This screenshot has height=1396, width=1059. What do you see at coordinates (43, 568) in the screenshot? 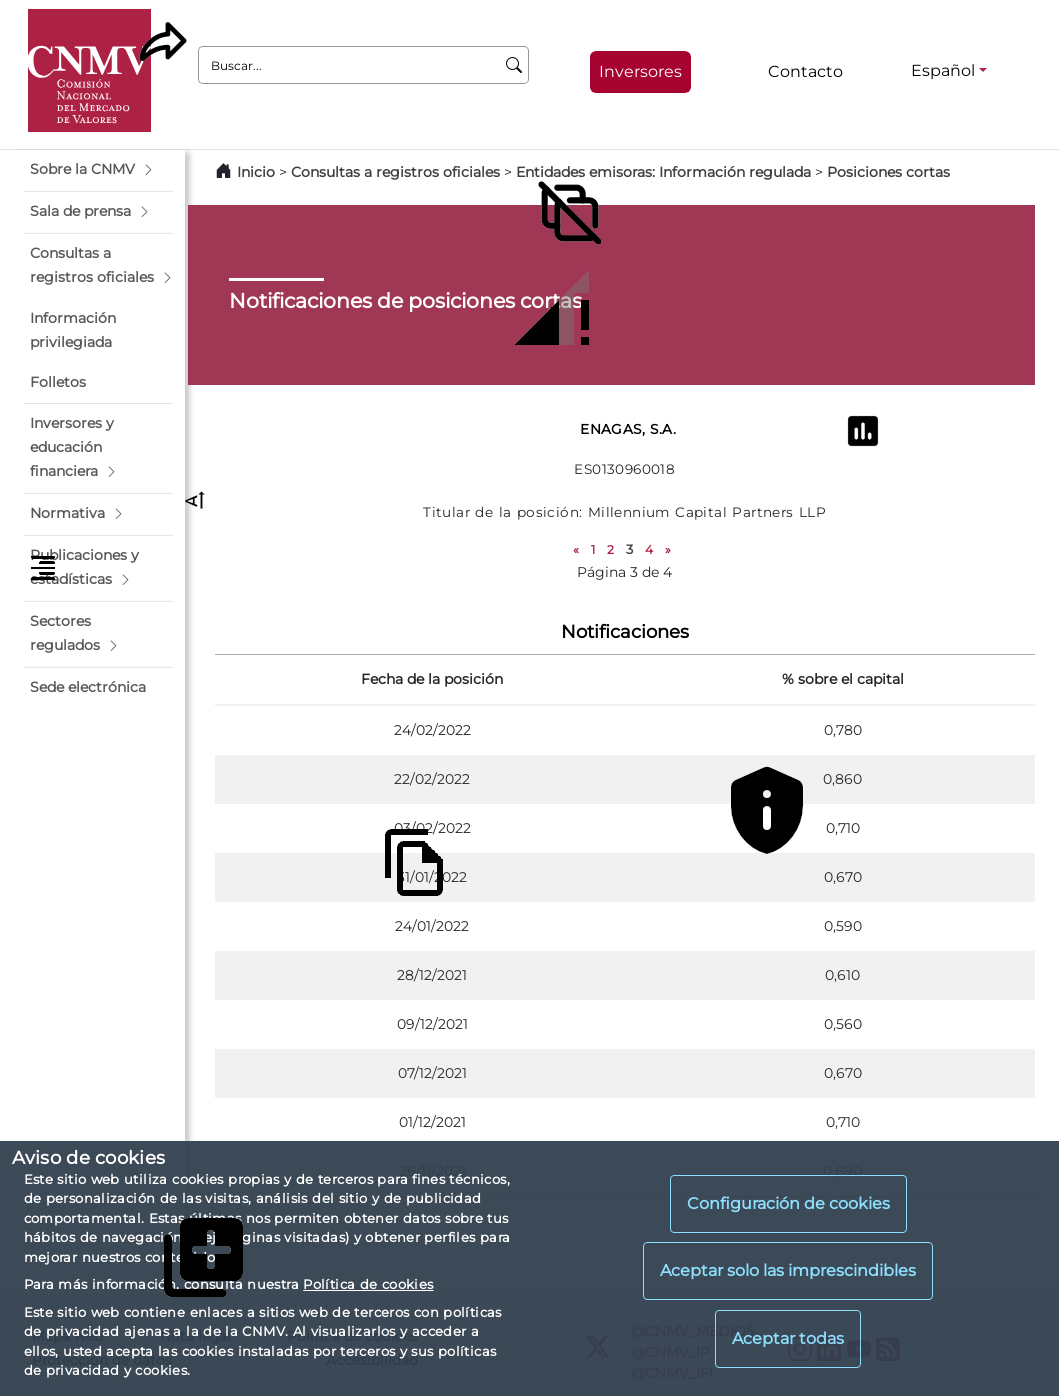
I see `align text to the right` at bounding box center [43, 568].